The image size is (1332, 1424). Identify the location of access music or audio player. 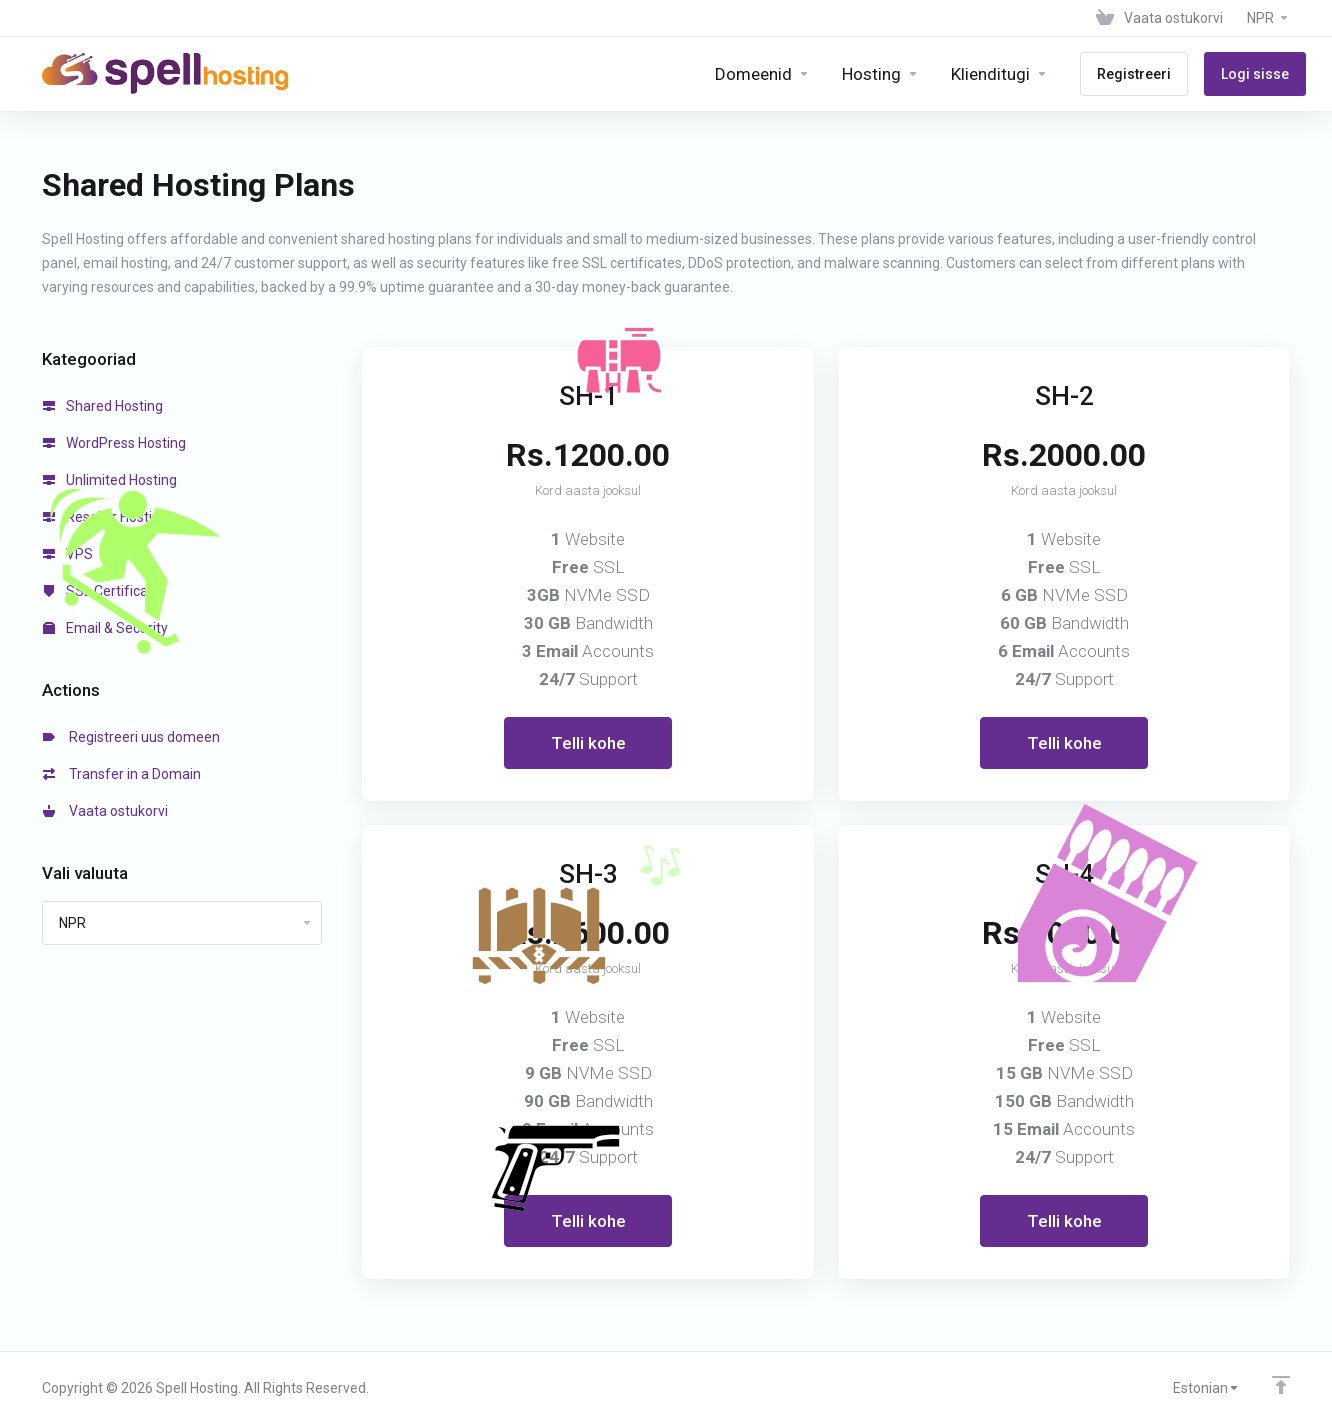
(660, 865).